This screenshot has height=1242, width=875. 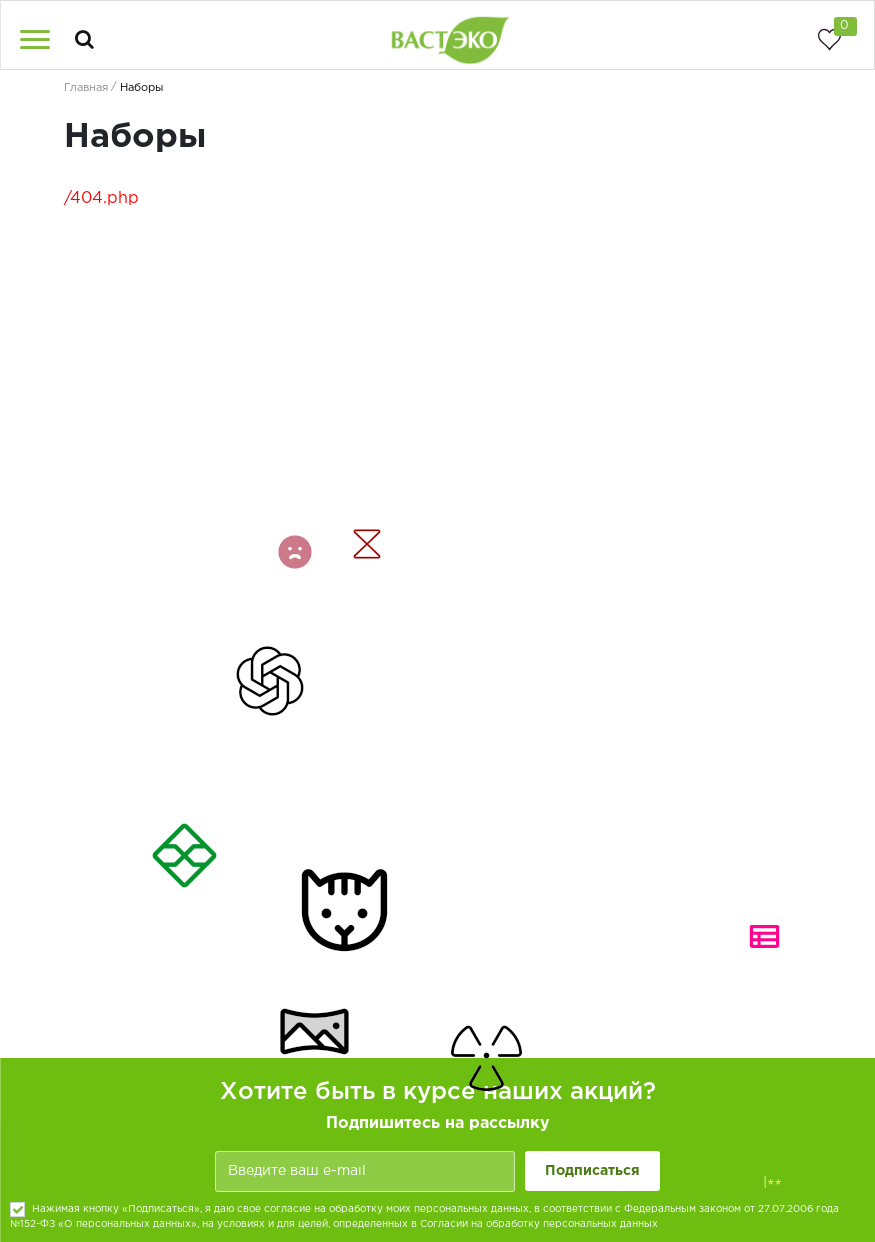 I want to click on access OpenAI services or ChatGPT, so click(x=270, y=681).